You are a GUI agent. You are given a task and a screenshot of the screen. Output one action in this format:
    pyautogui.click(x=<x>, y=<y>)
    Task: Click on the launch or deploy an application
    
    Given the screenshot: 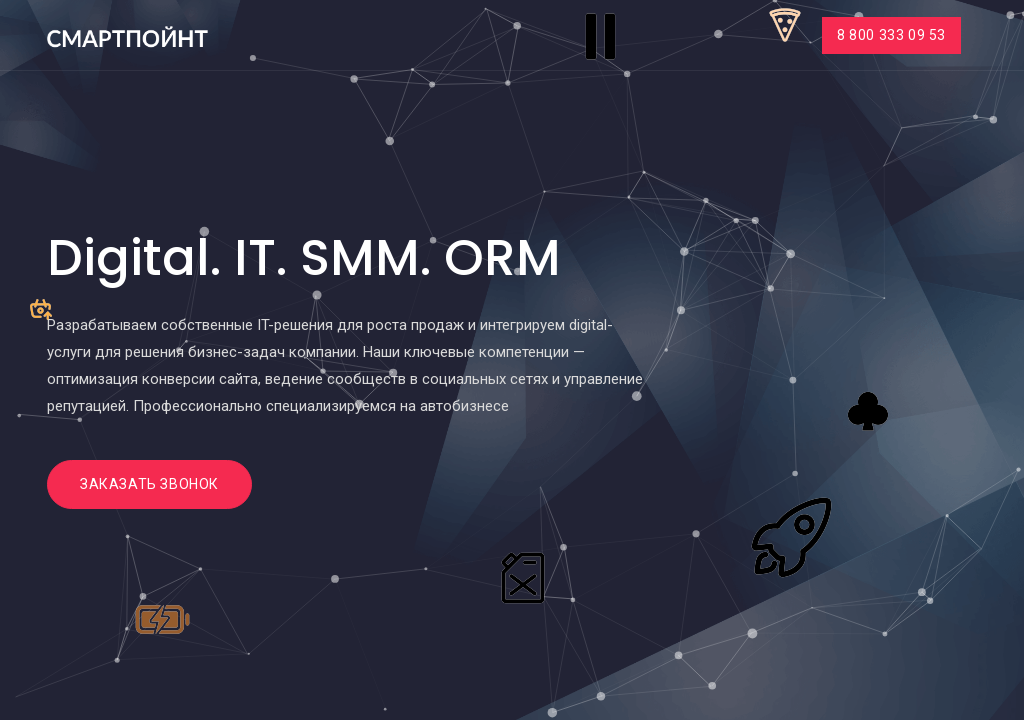 What is the action you would take?
    pyautogui.click(x=791, y=537)
    